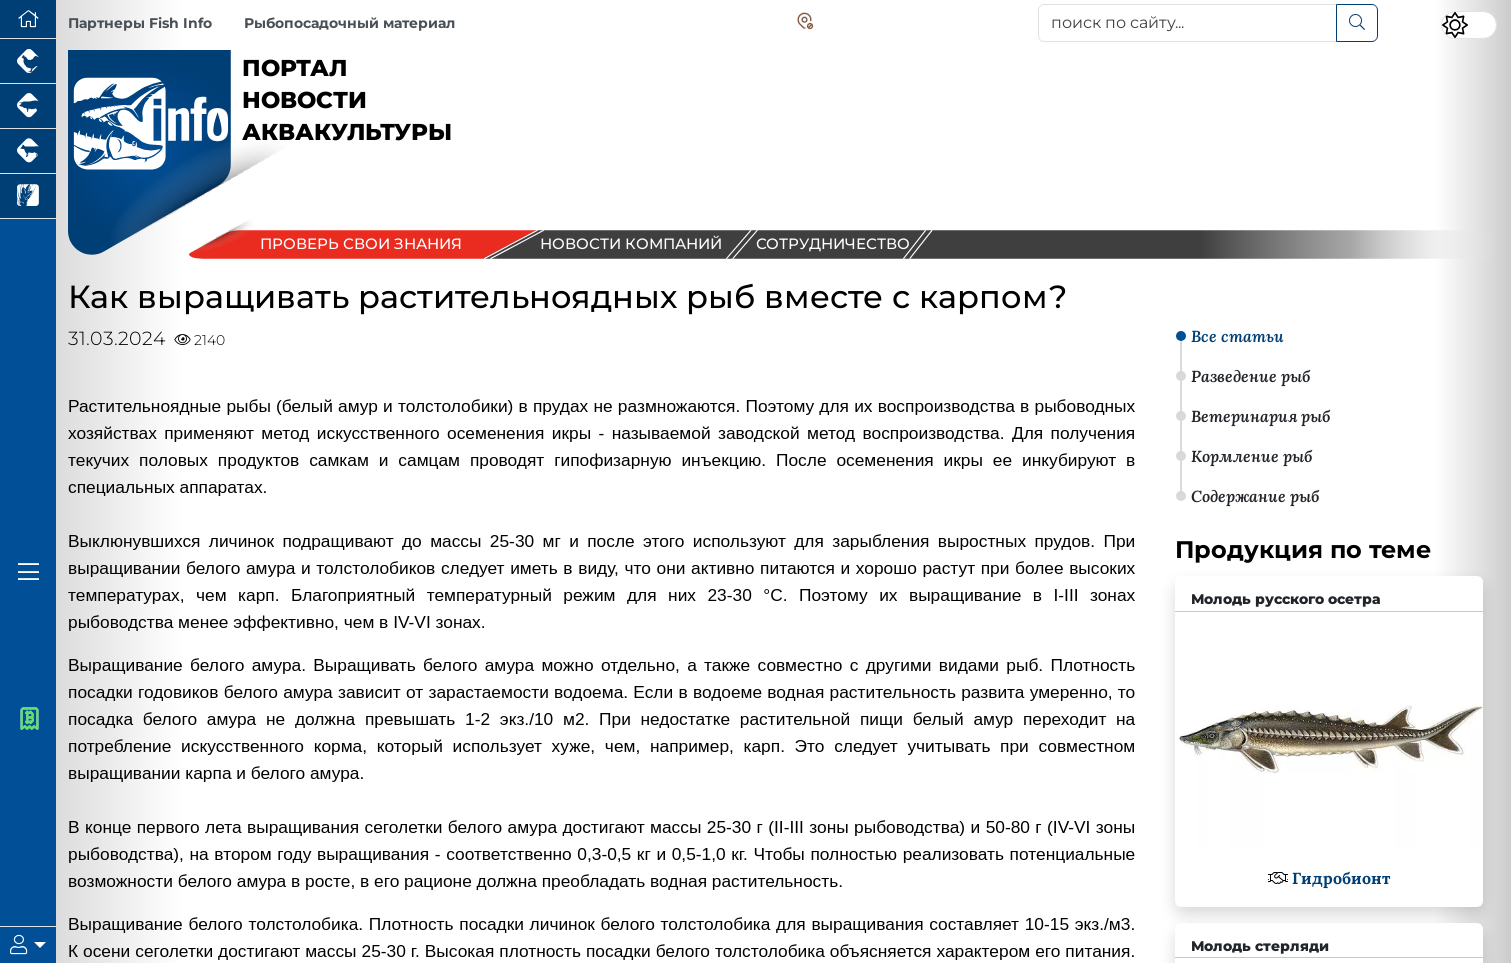  Describe the element at coordinates (804, 20) in the screenshot. I see `cancel or remove a location pin` at that location.